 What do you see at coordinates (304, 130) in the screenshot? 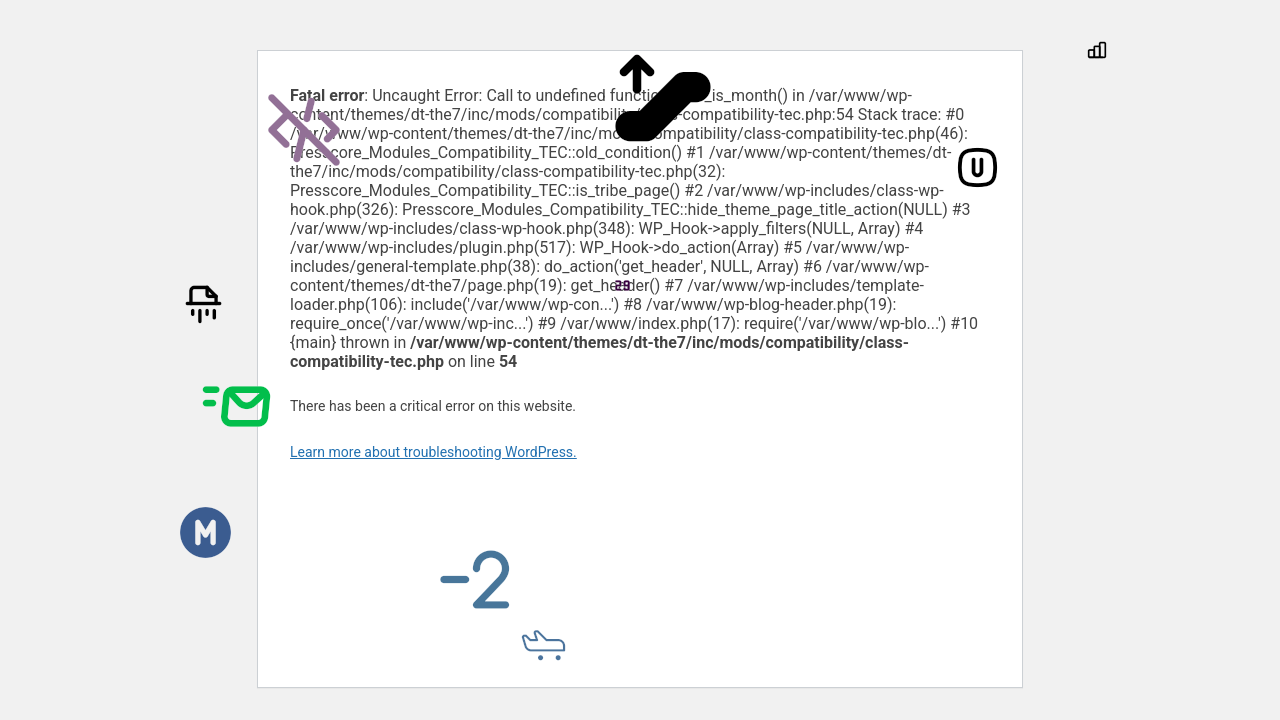
I see `code view disabled or unavailable` at bounding box center [304, 130].